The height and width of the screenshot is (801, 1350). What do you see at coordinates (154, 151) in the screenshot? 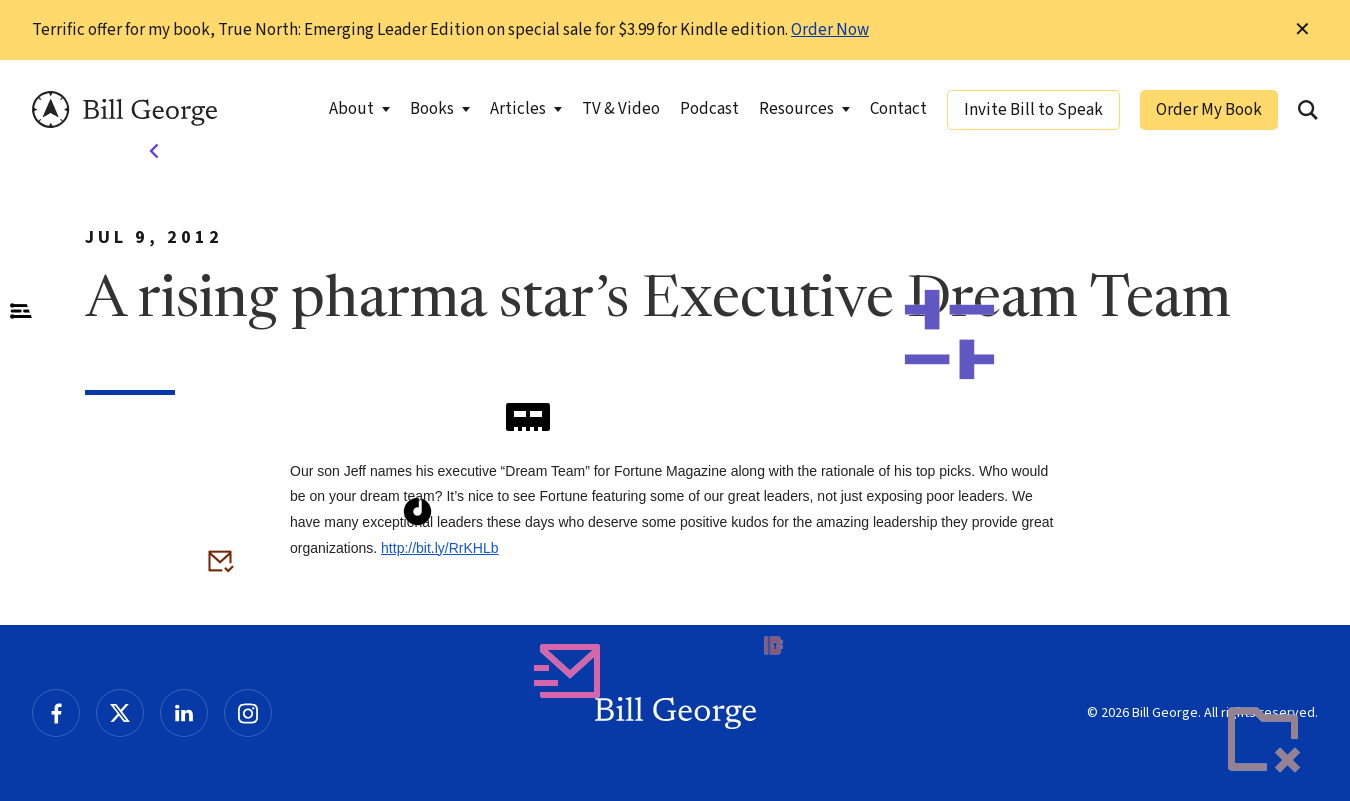
I see `go back to the previous screen` at bounding box center [154, 151].